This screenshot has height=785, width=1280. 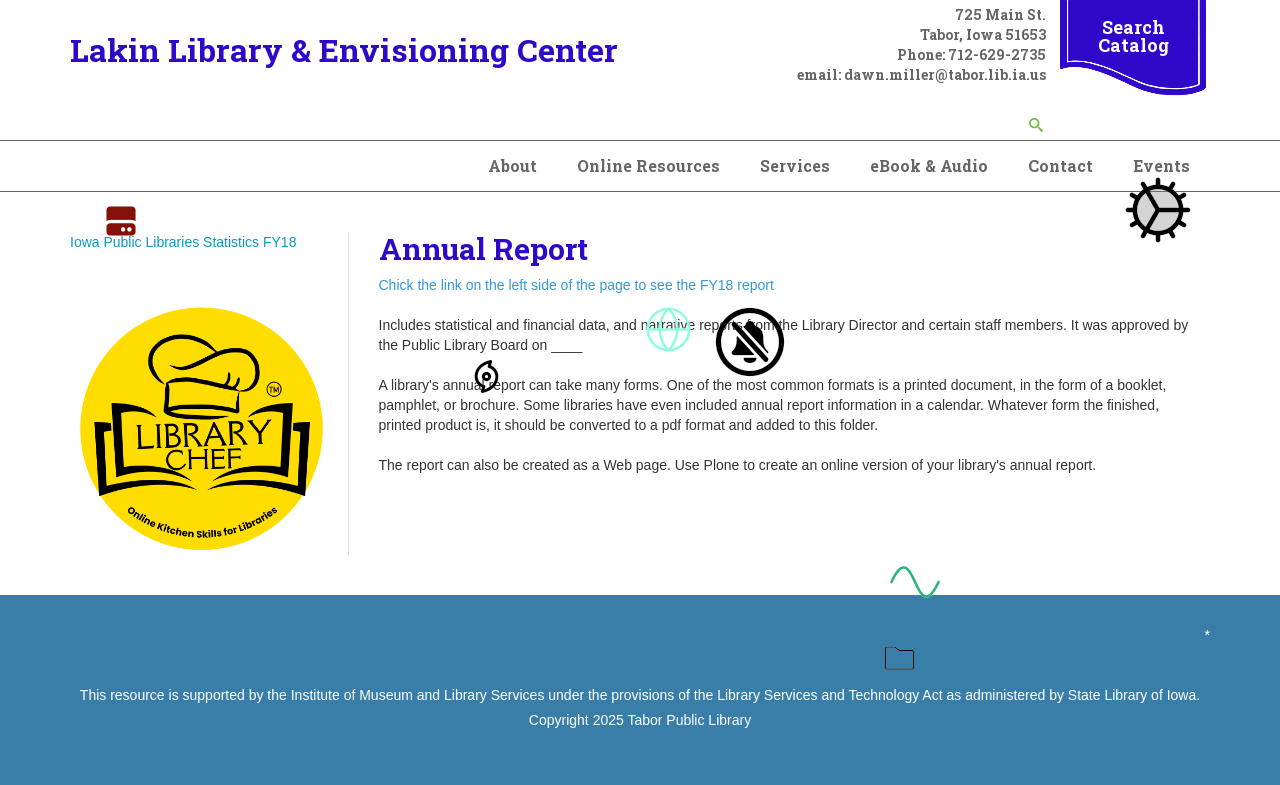 I want to click on mute notifications, so click(x=750, y=342).